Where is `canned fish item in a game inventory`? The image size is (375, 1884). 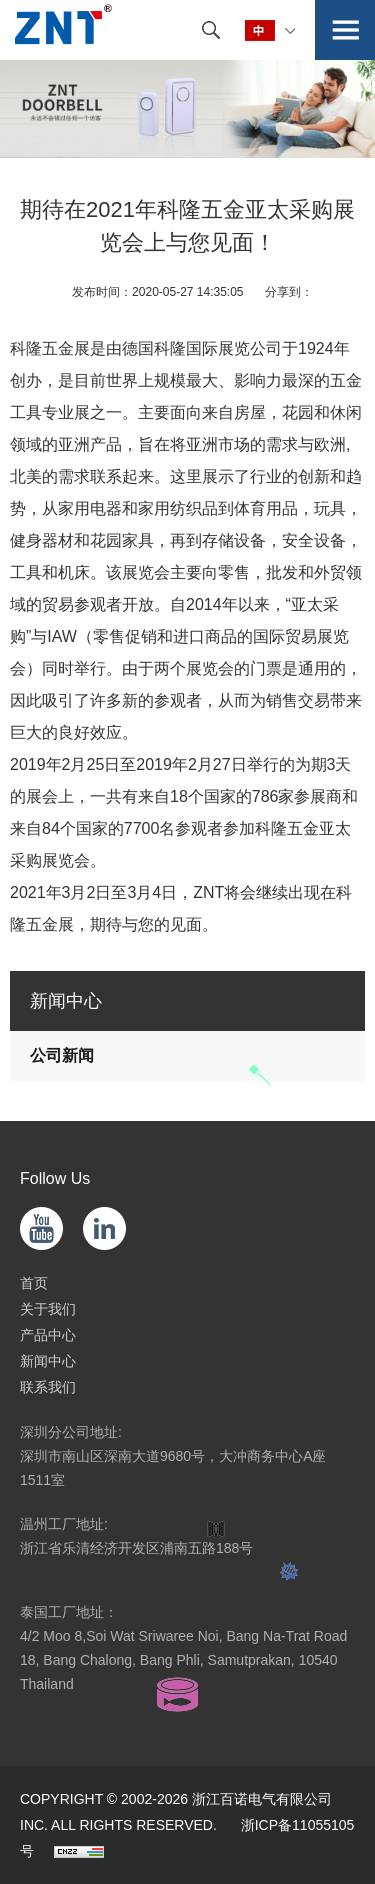
canned fish item in a game inventory is located at coordinates (177, 1694).